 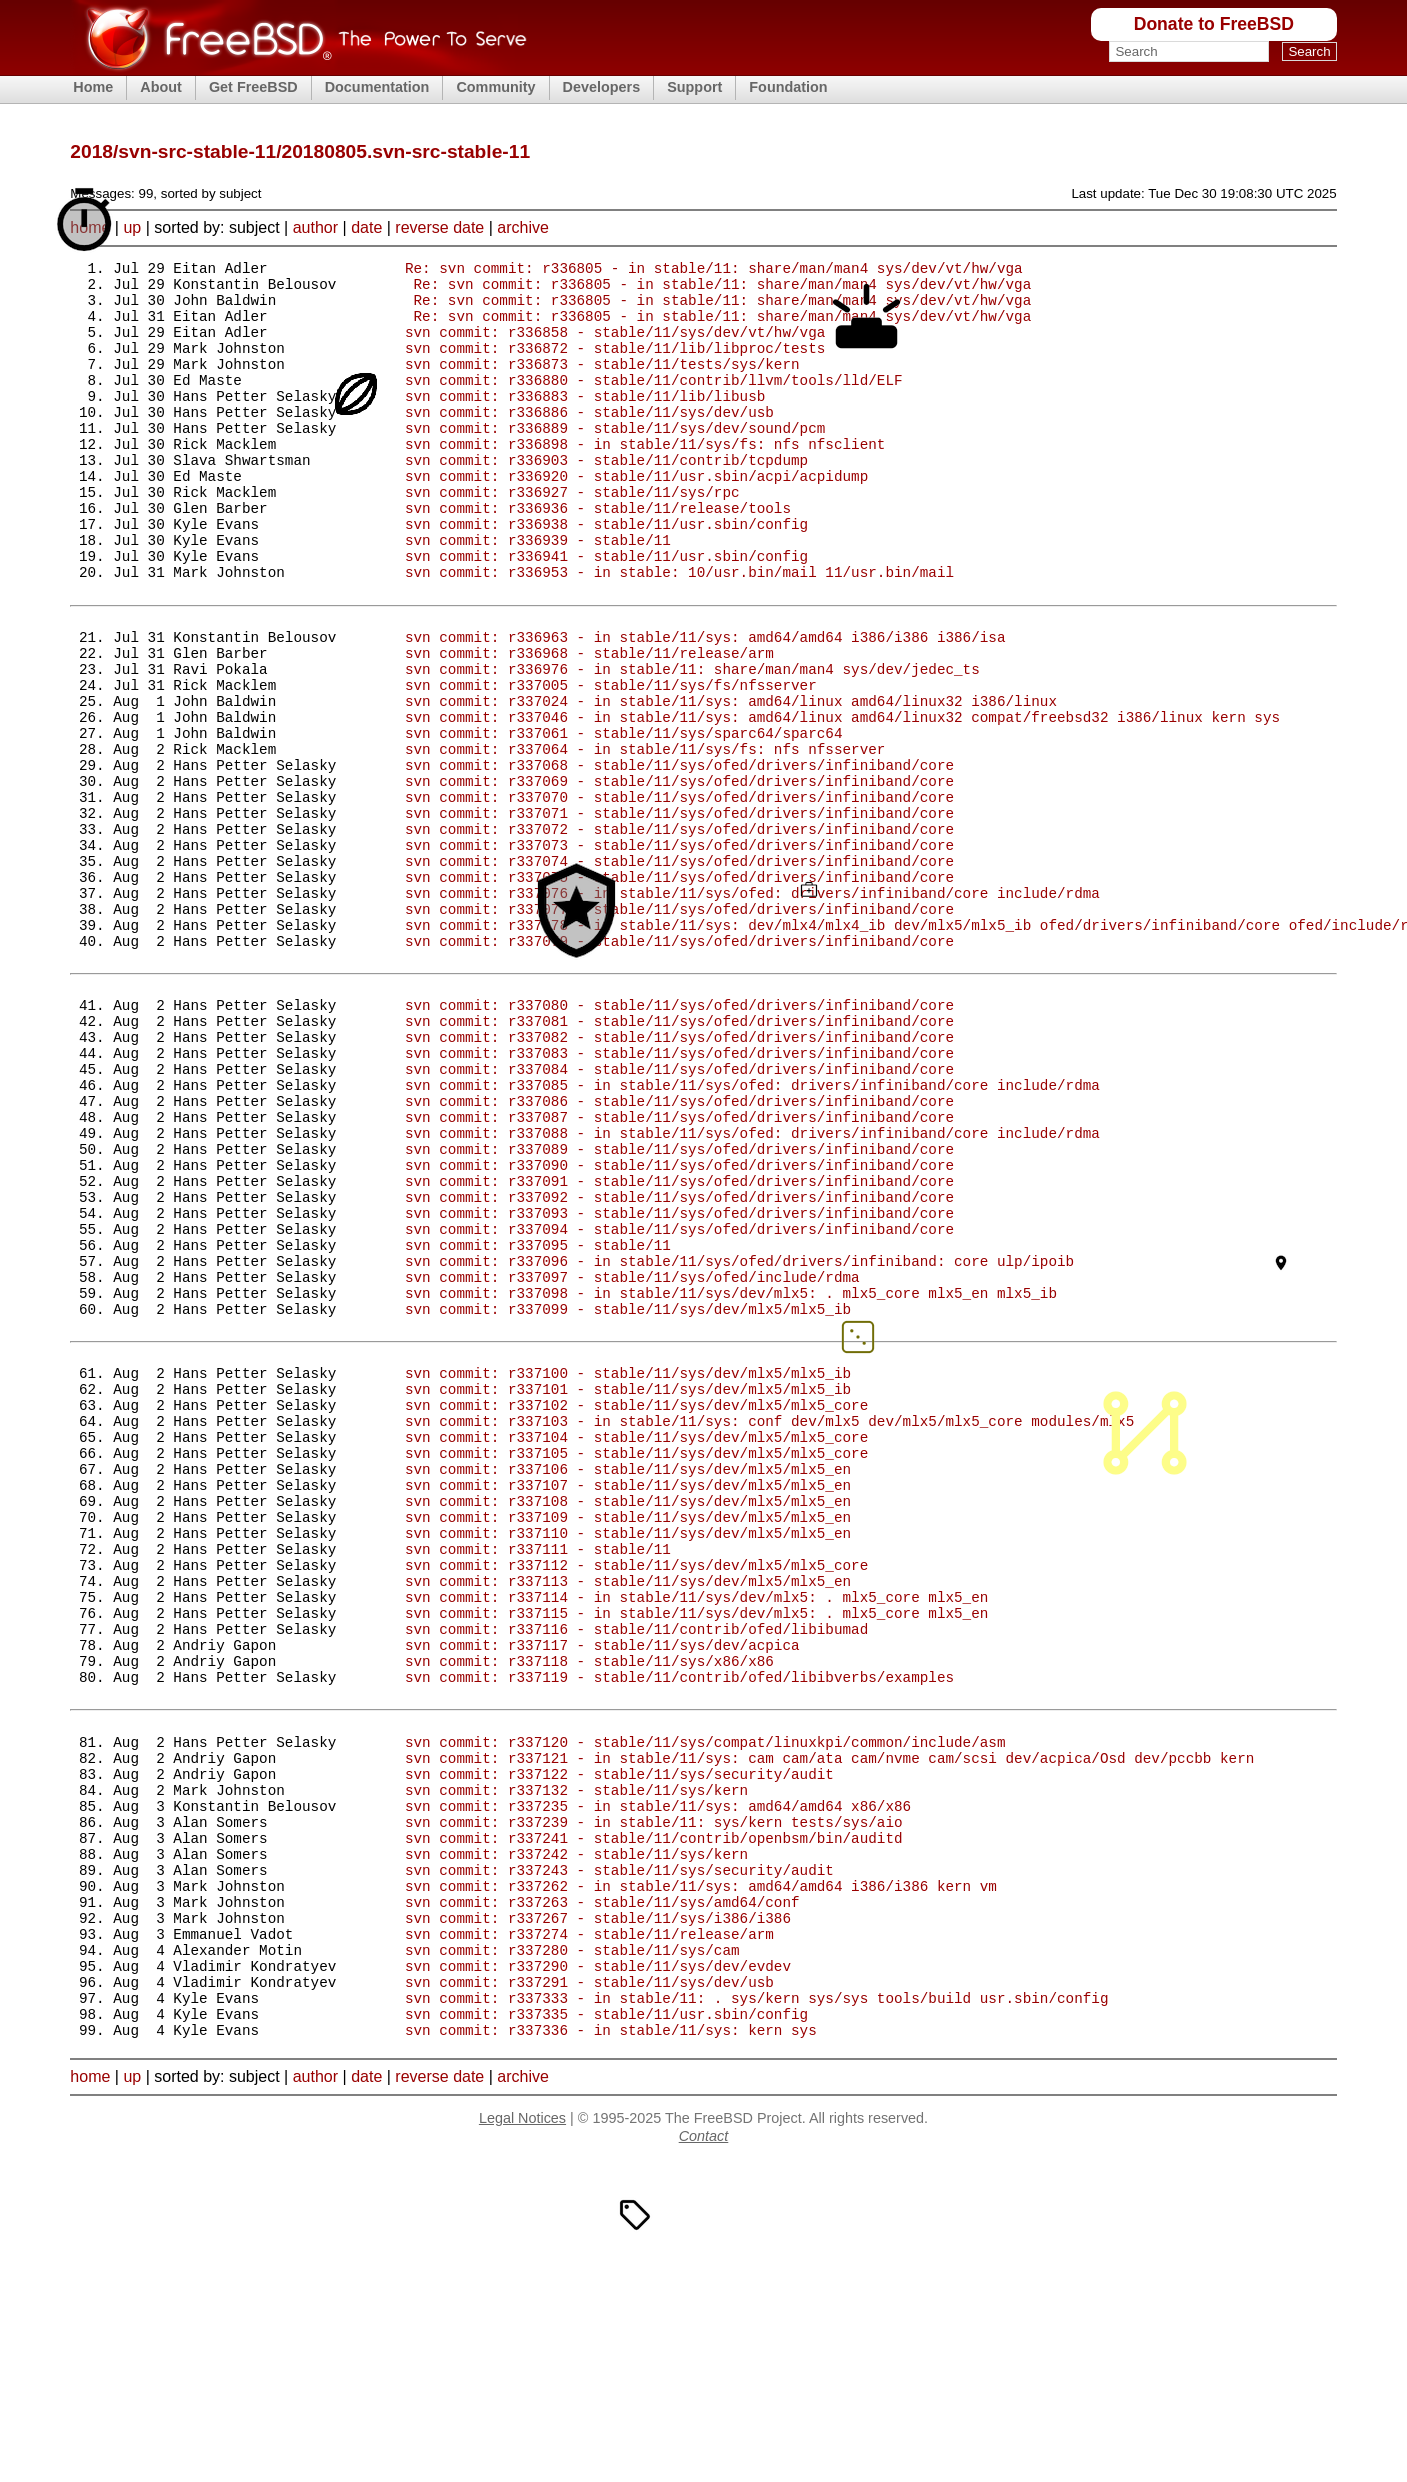 What do you see at coordinates (858, 1337) in the screenshot?
I see `randomize or shuffle content` at bounding box center [858, 1337].